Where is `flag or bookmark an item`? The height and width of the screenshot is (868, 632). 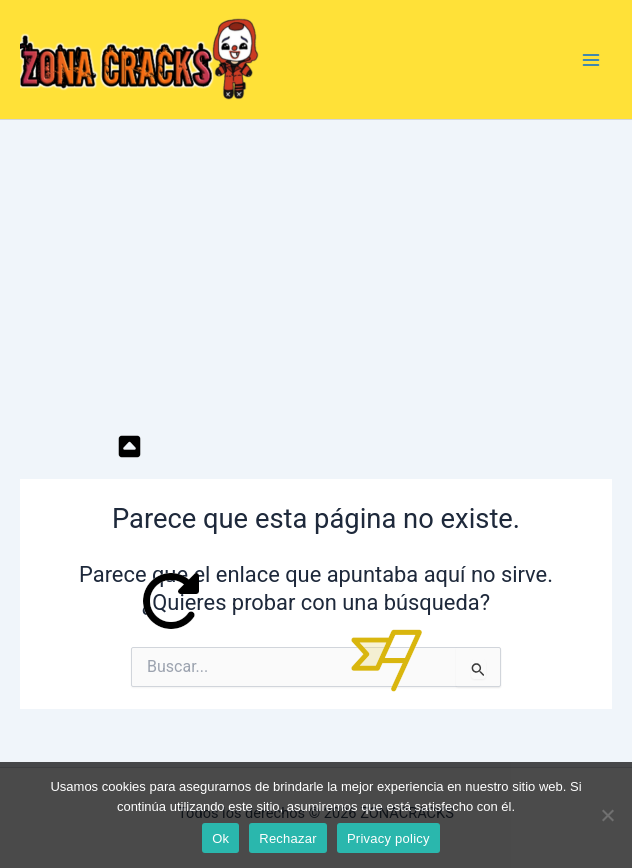
flag or bookmark an item is located at coordinates (386, 658).